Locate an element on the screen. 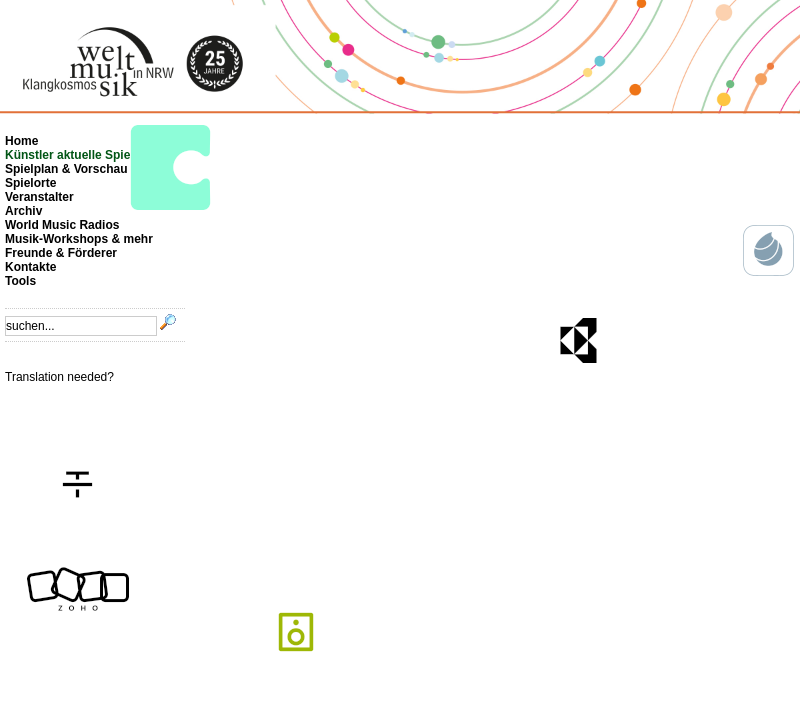 This screenshot has width=800, height=720. open zoho app or service is located at coordinates (78, 589).